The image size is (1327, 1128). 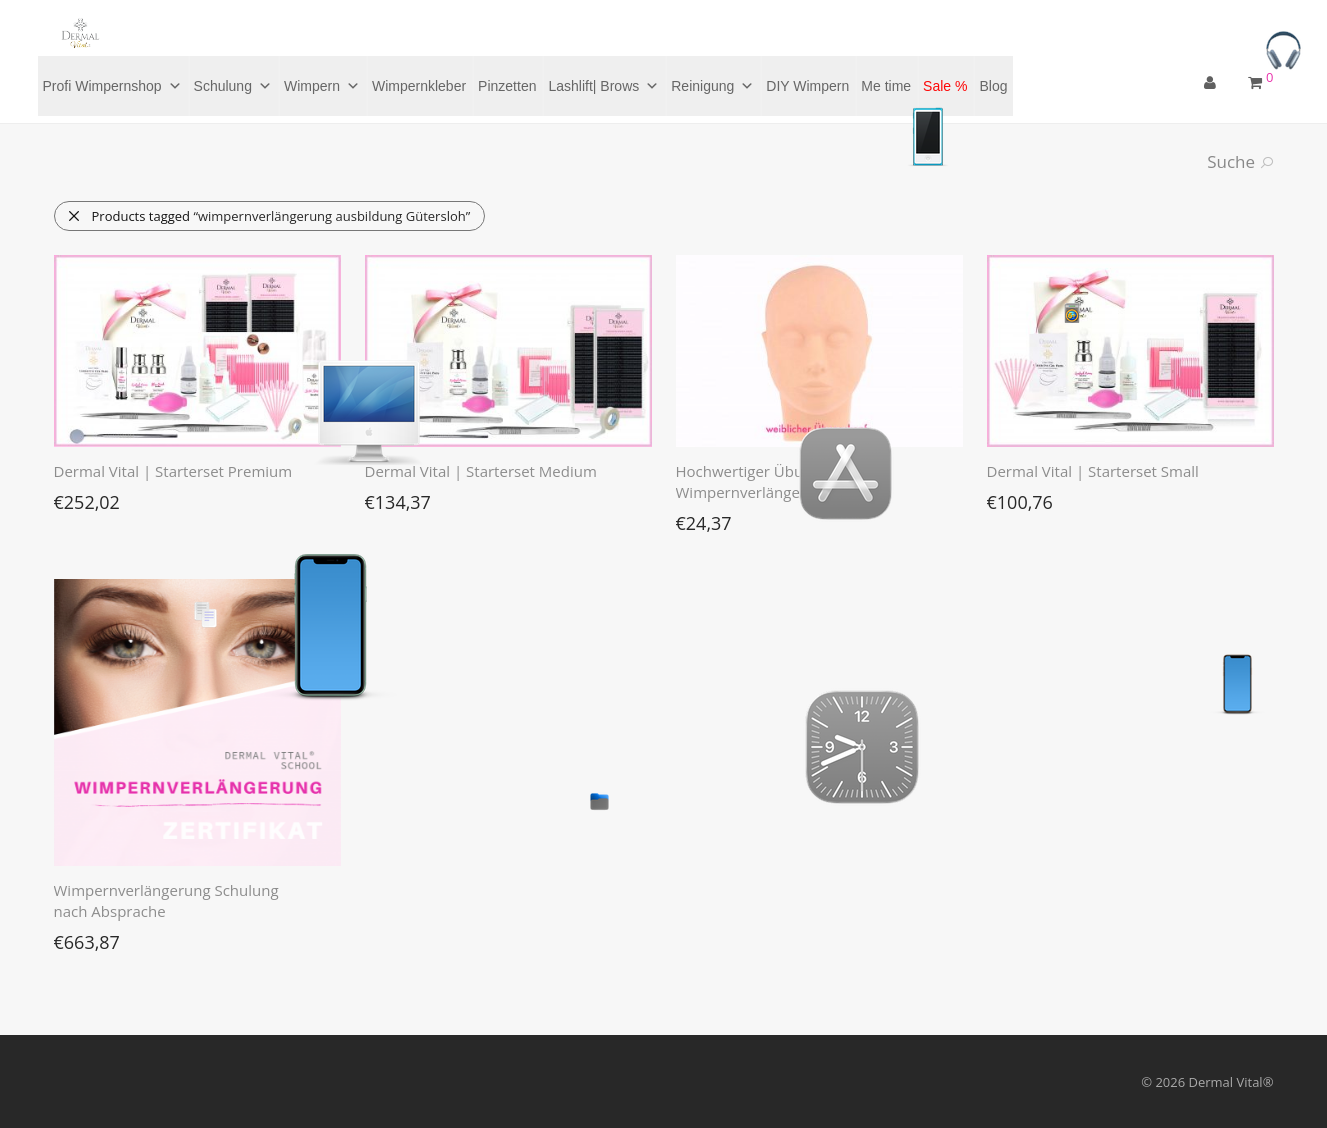 What do you see at coordinates (599, 801) in the screenshot?
I see `indicates a folder is ready to accept a dragged item` at bounding box center [599, 801].